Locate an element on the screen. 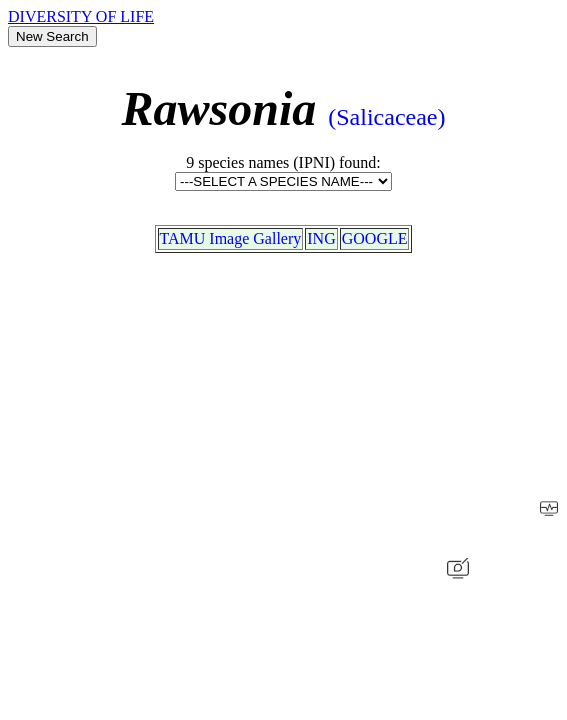 The image size is (567, 720). access device diagnostics and system health is located at coordinates (549, 508).